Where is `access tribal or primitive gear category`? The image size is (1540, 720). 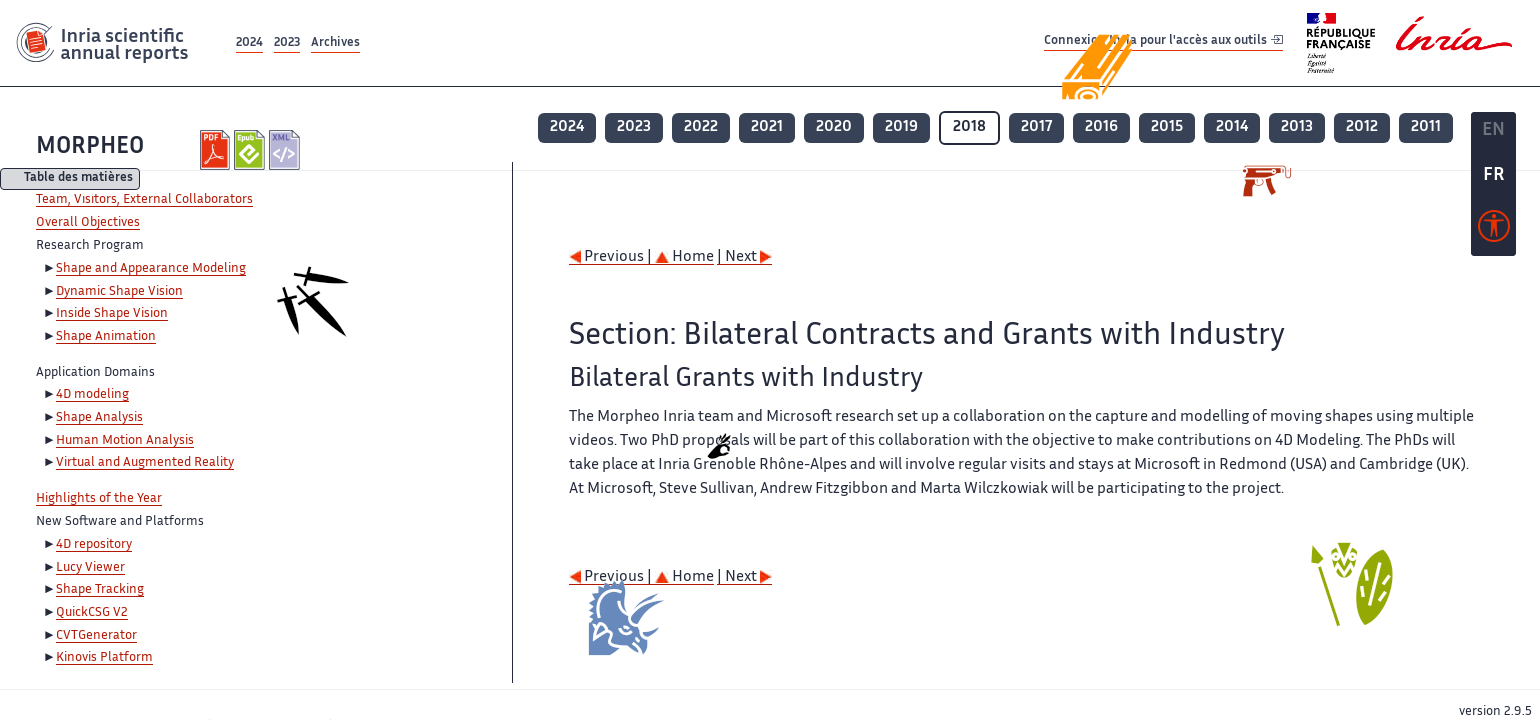 access tribal or primitive gear category is located at coordinates (1352, 584).